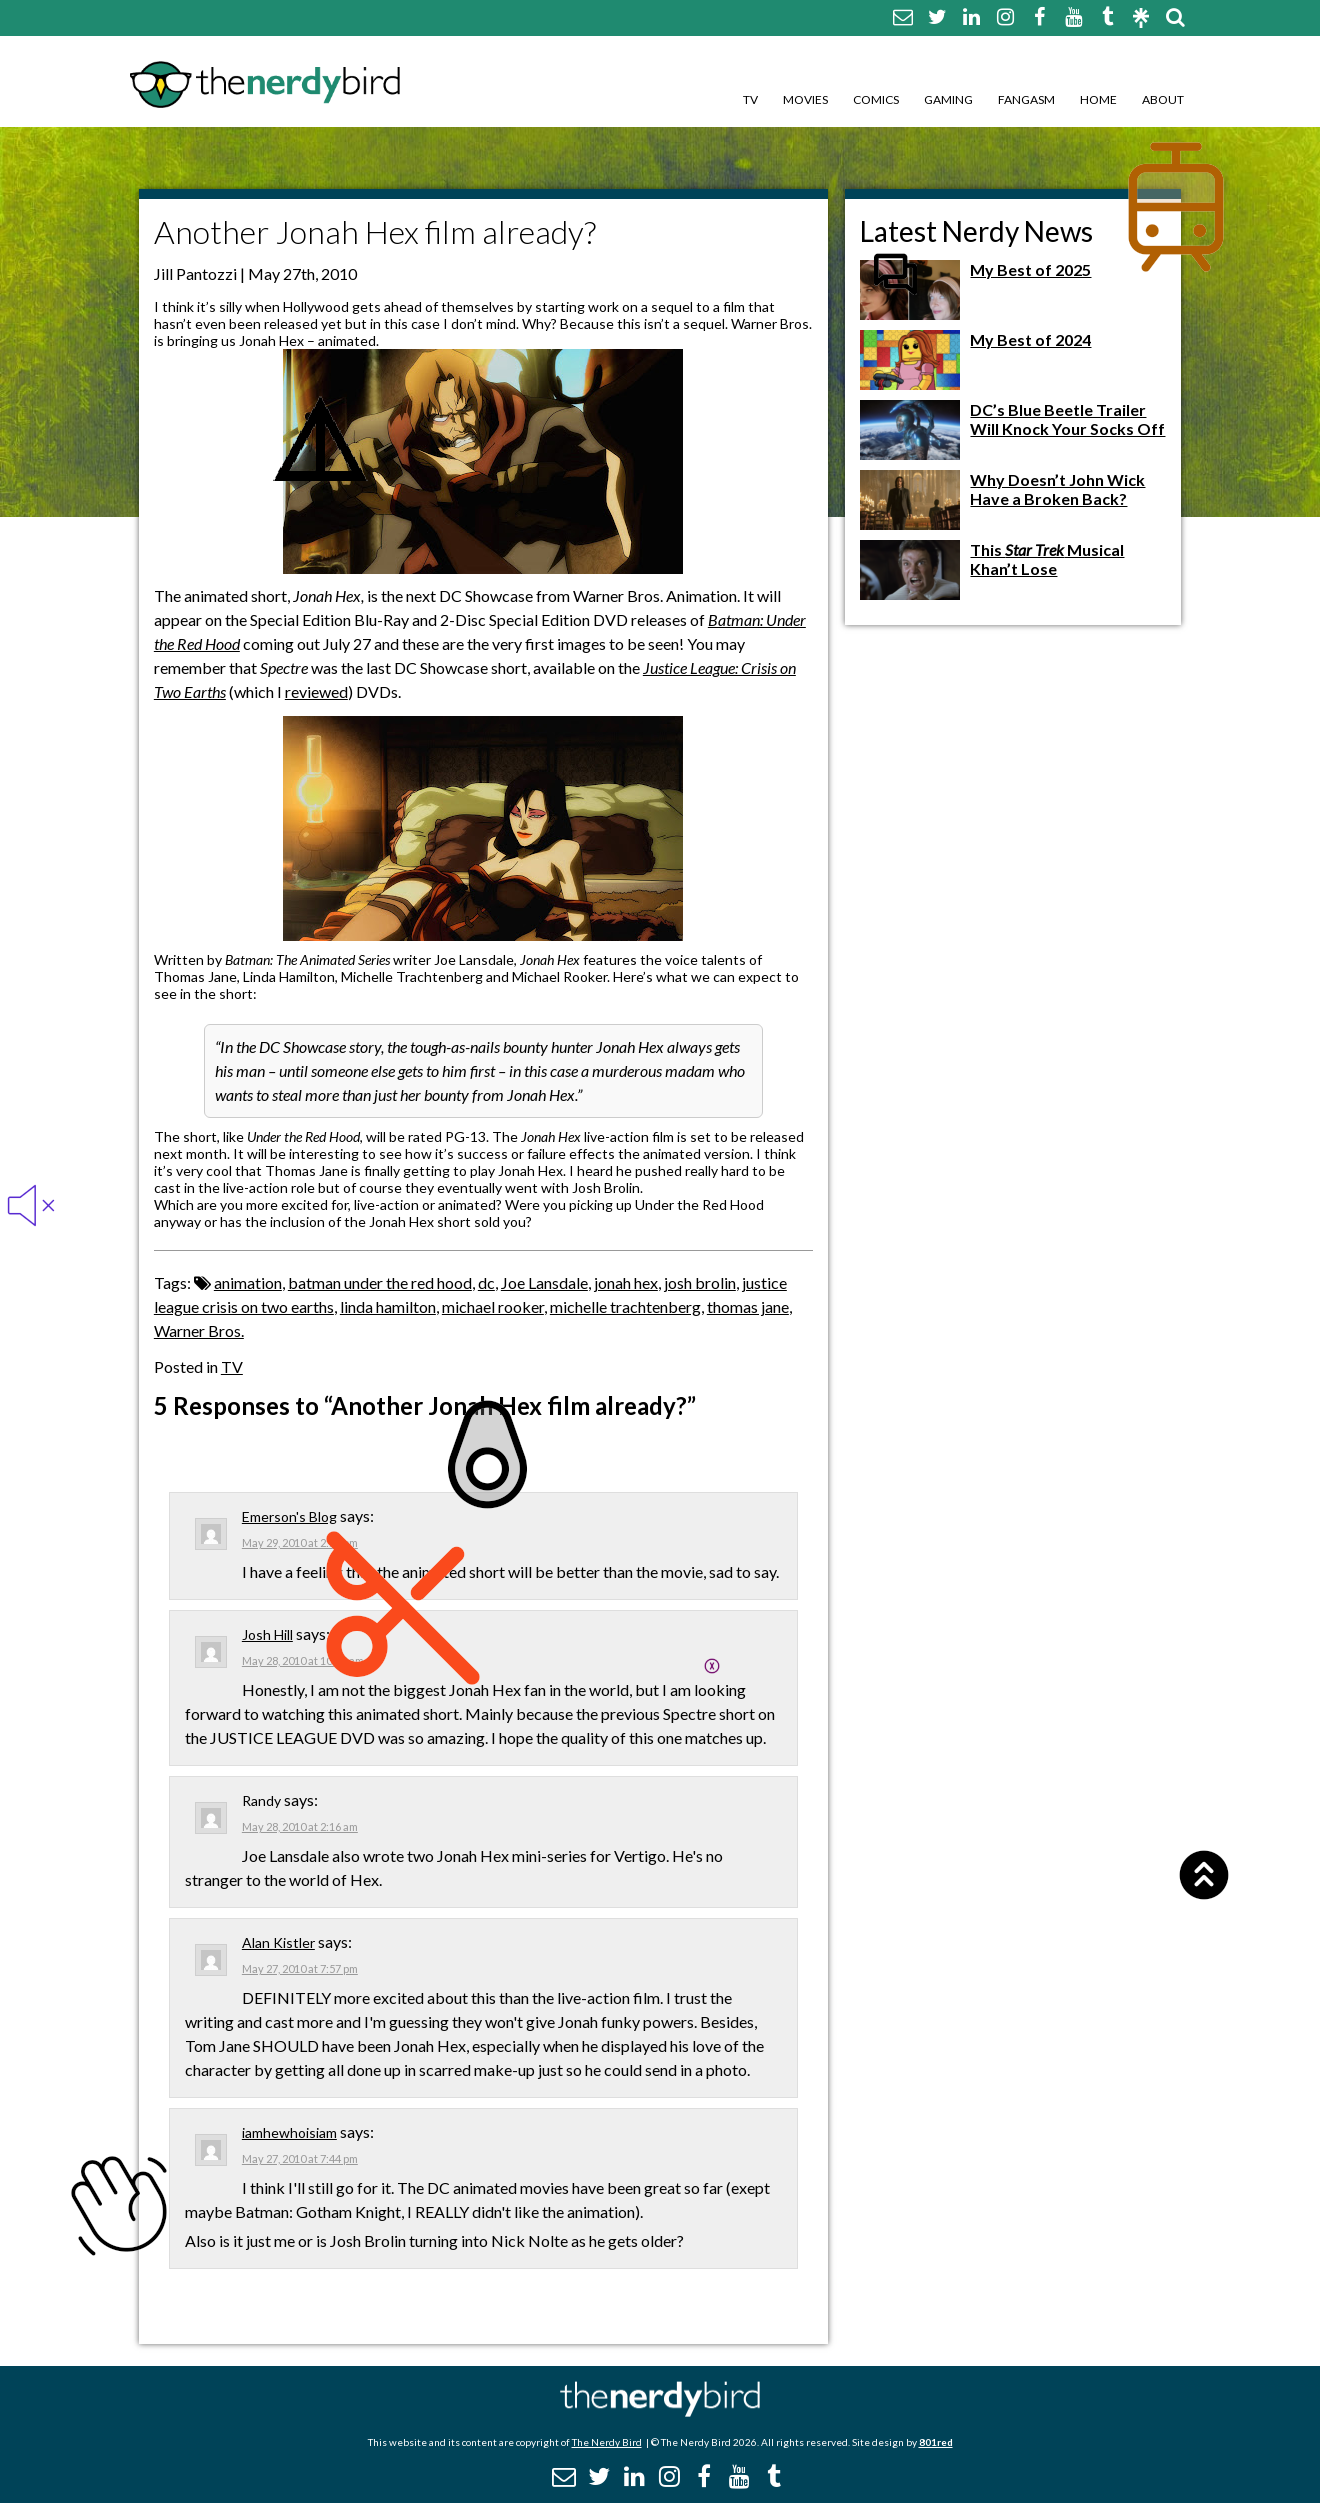 Image resolution: width=1320 pixels, height=2503 pixels. I want to click on cutting tool disabled or unavailable, so click(403, 1608).